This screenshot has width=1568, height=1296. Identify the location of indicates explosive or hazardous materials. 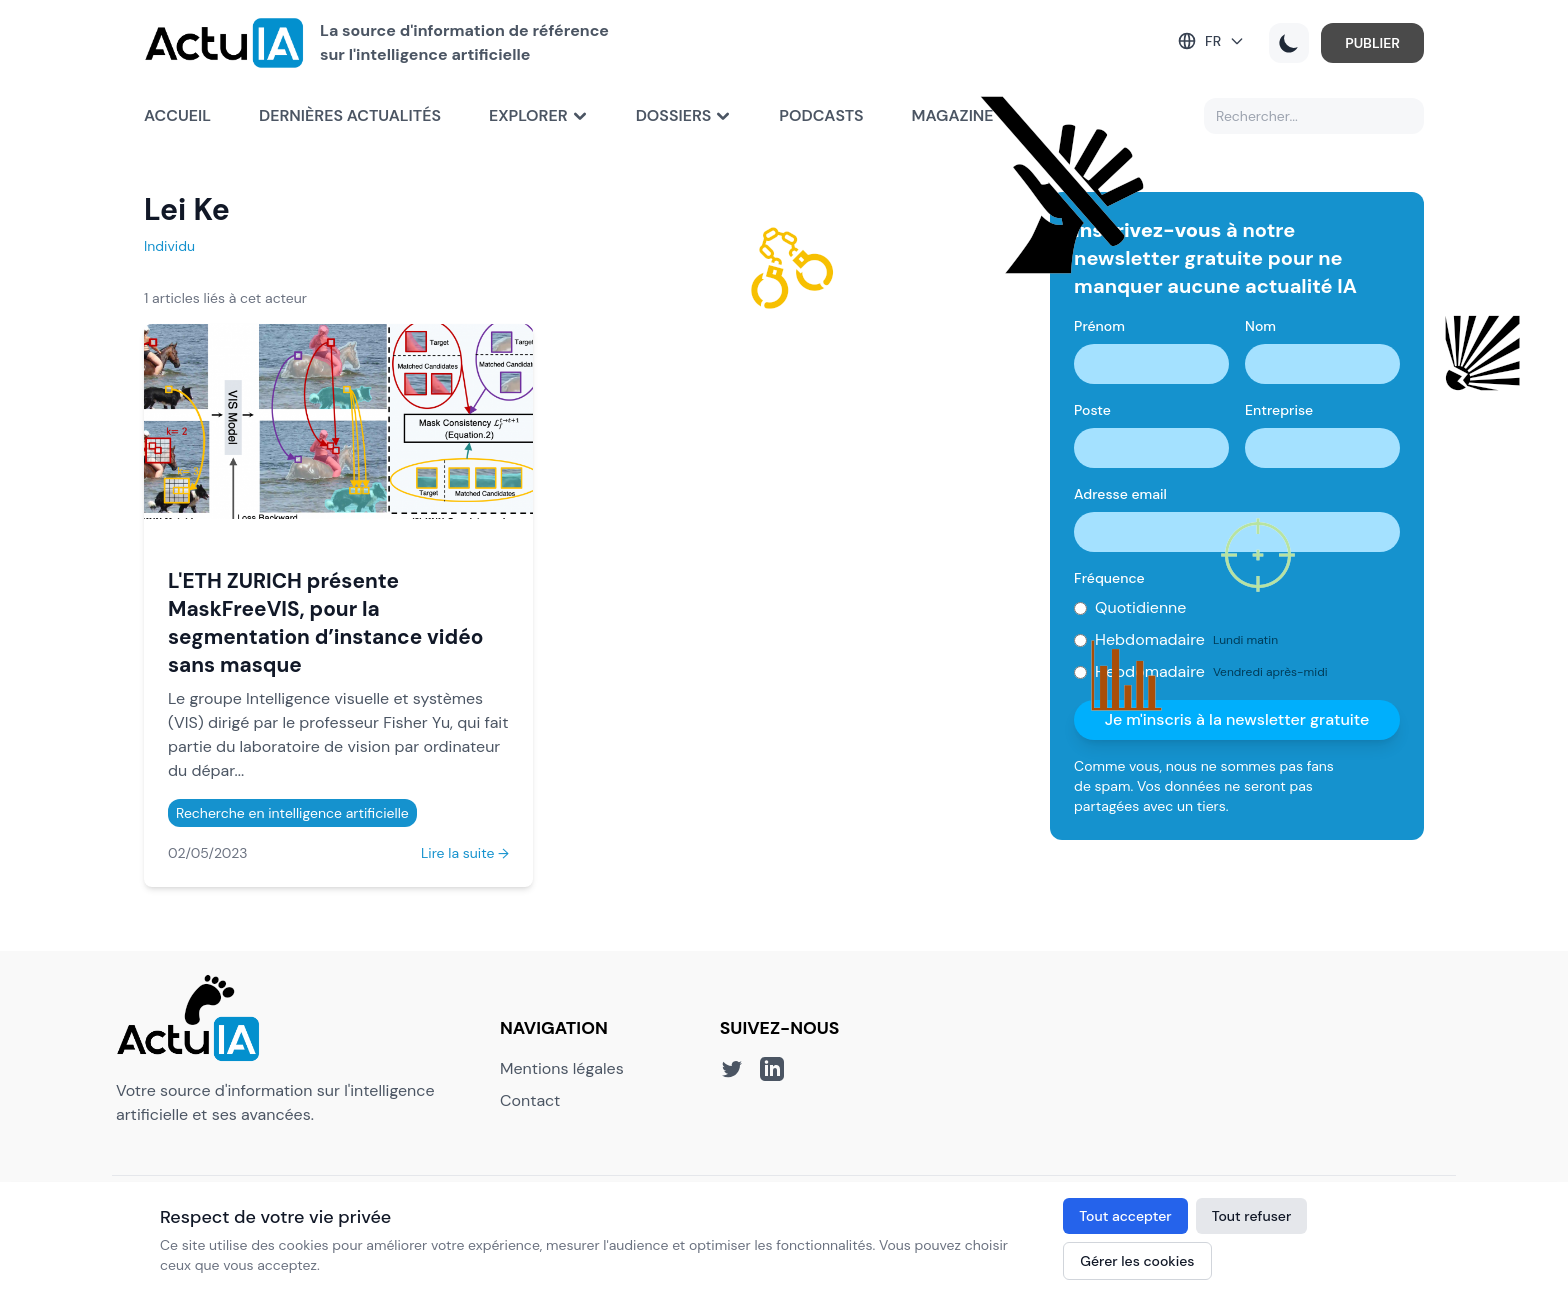
(1482, 353).